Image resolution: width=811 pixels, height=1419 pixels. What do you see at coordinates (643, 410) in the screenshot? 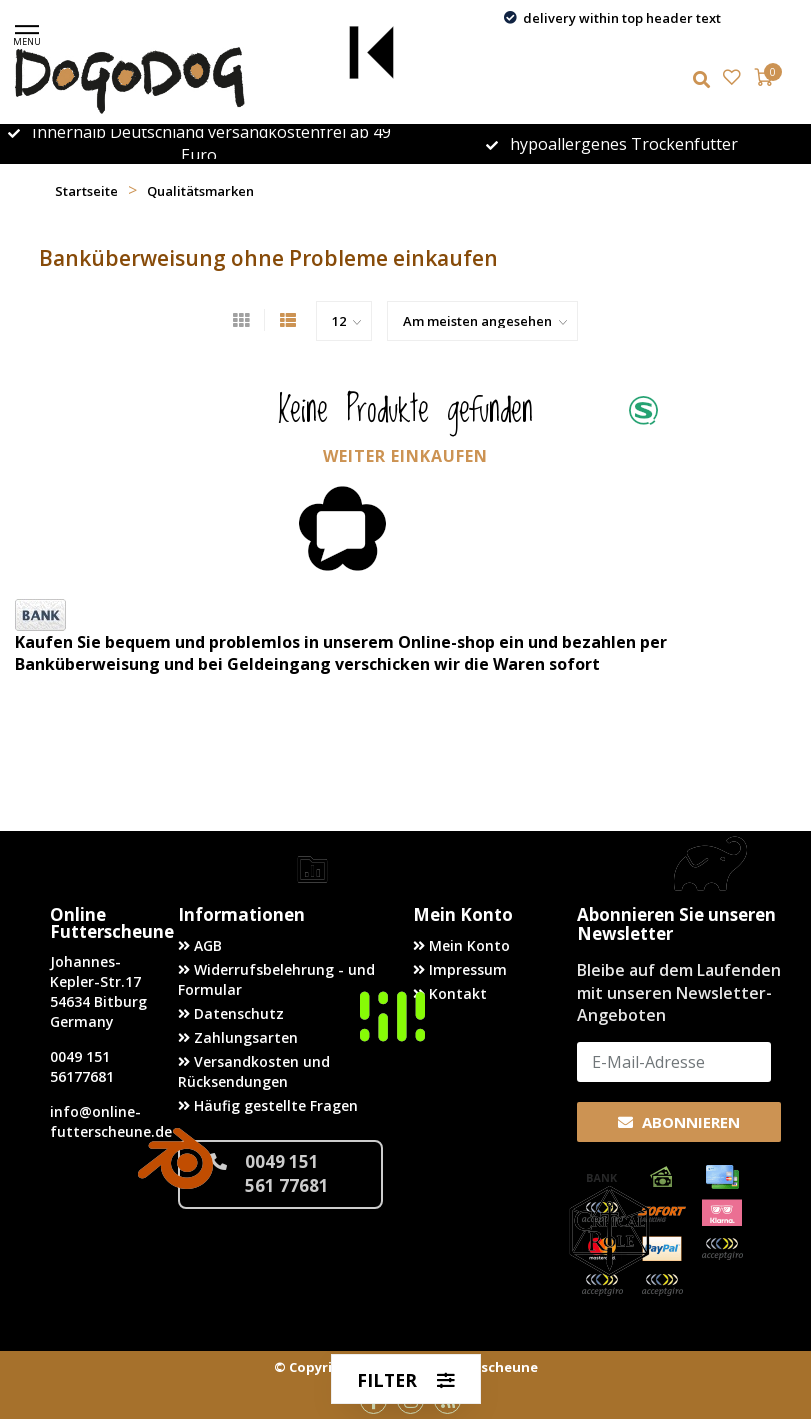
I see `open sogou search engine` at bounding box center [643, 410].